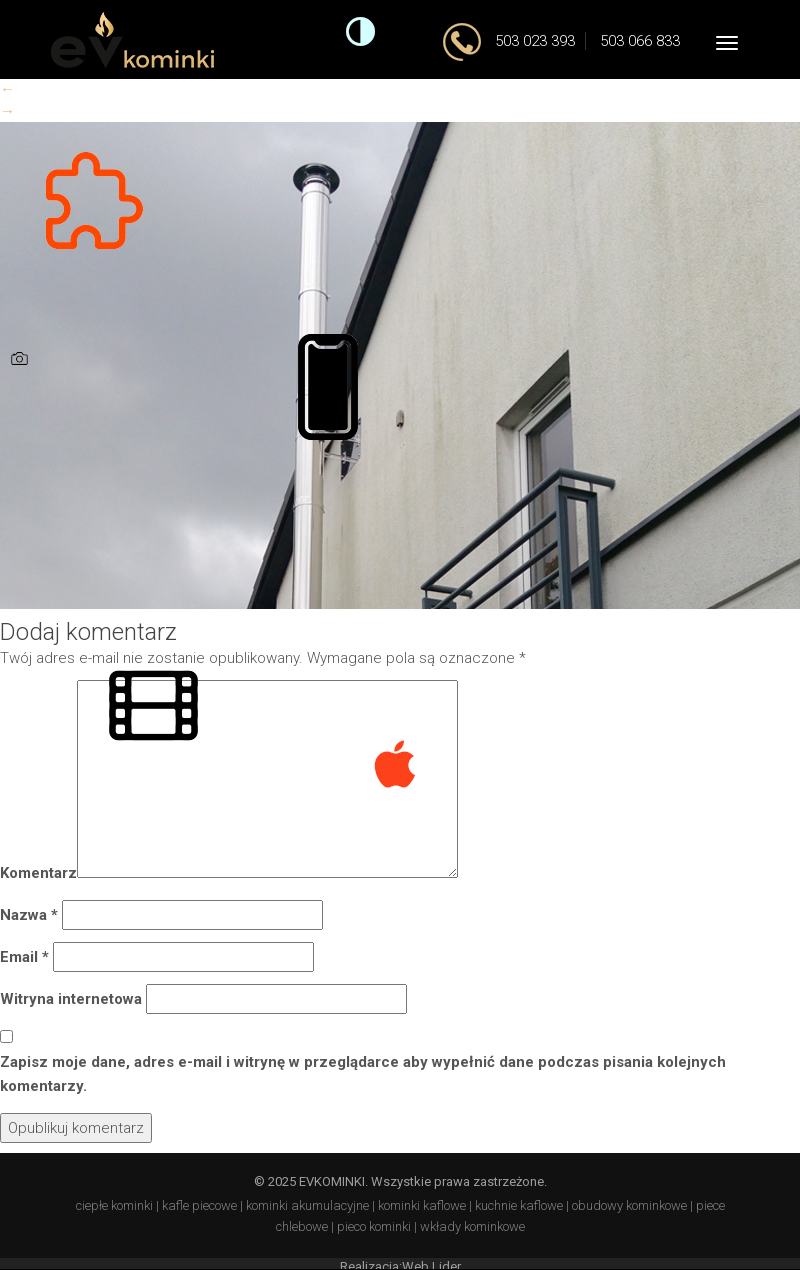 Image resolution: width=800 pixels, height=1270 pixels. I want to click on switch to mobile view, so click(328, 387).